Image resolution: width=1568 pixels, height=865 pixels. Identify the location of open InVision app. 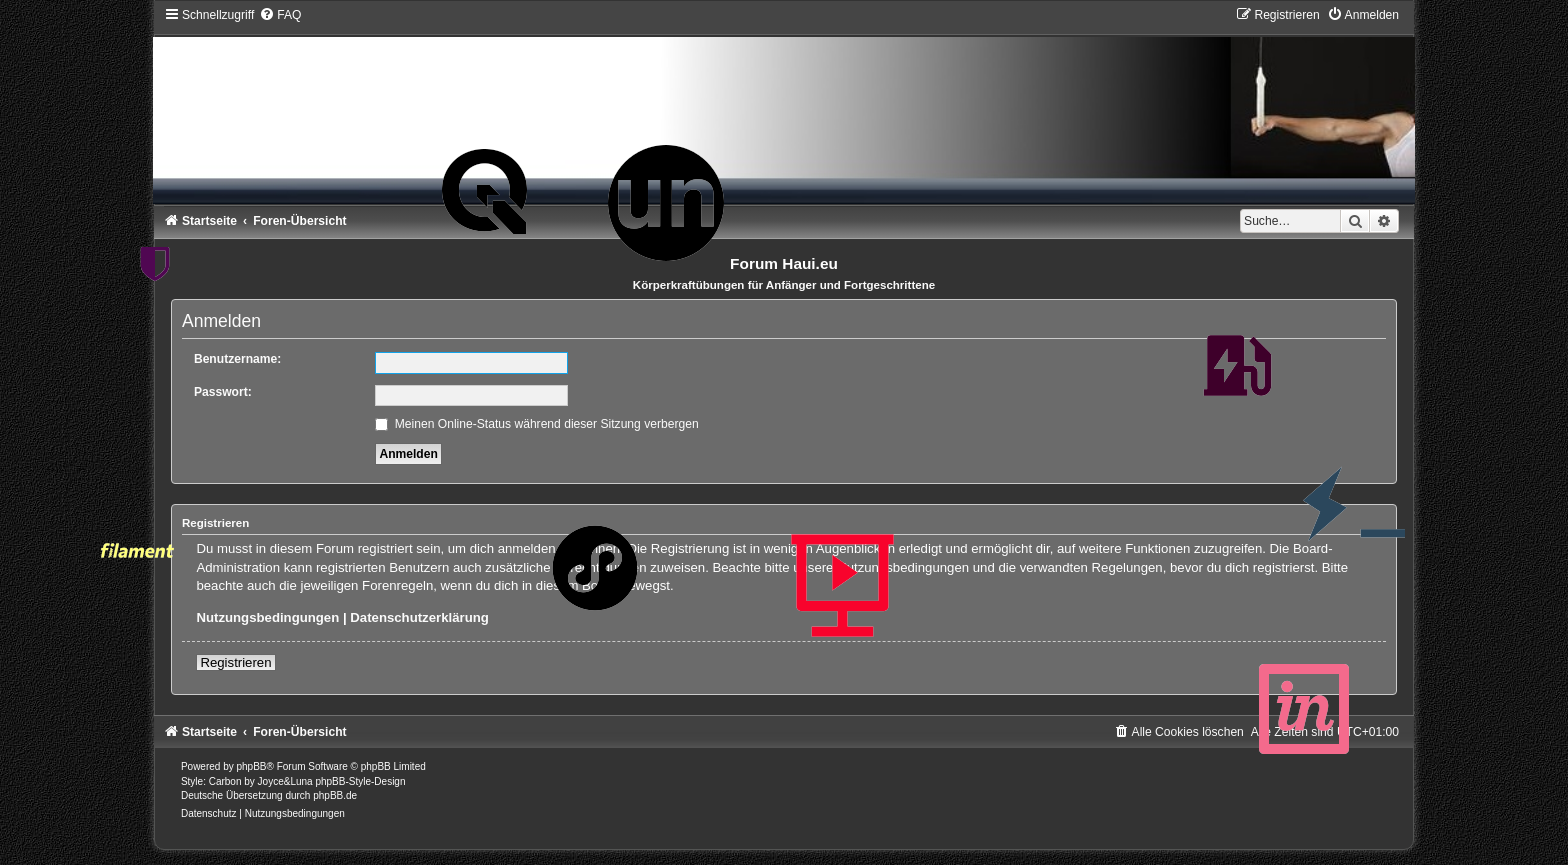
(1304, 709).